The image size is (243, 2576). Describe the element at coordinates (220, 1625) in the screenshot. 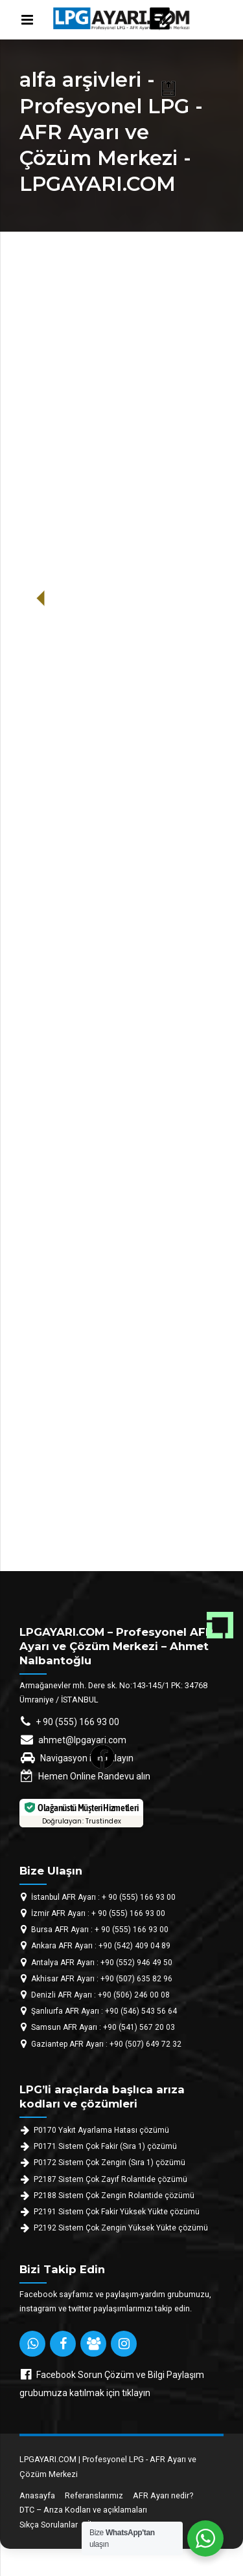

I see `linux foundation logo` at that location.